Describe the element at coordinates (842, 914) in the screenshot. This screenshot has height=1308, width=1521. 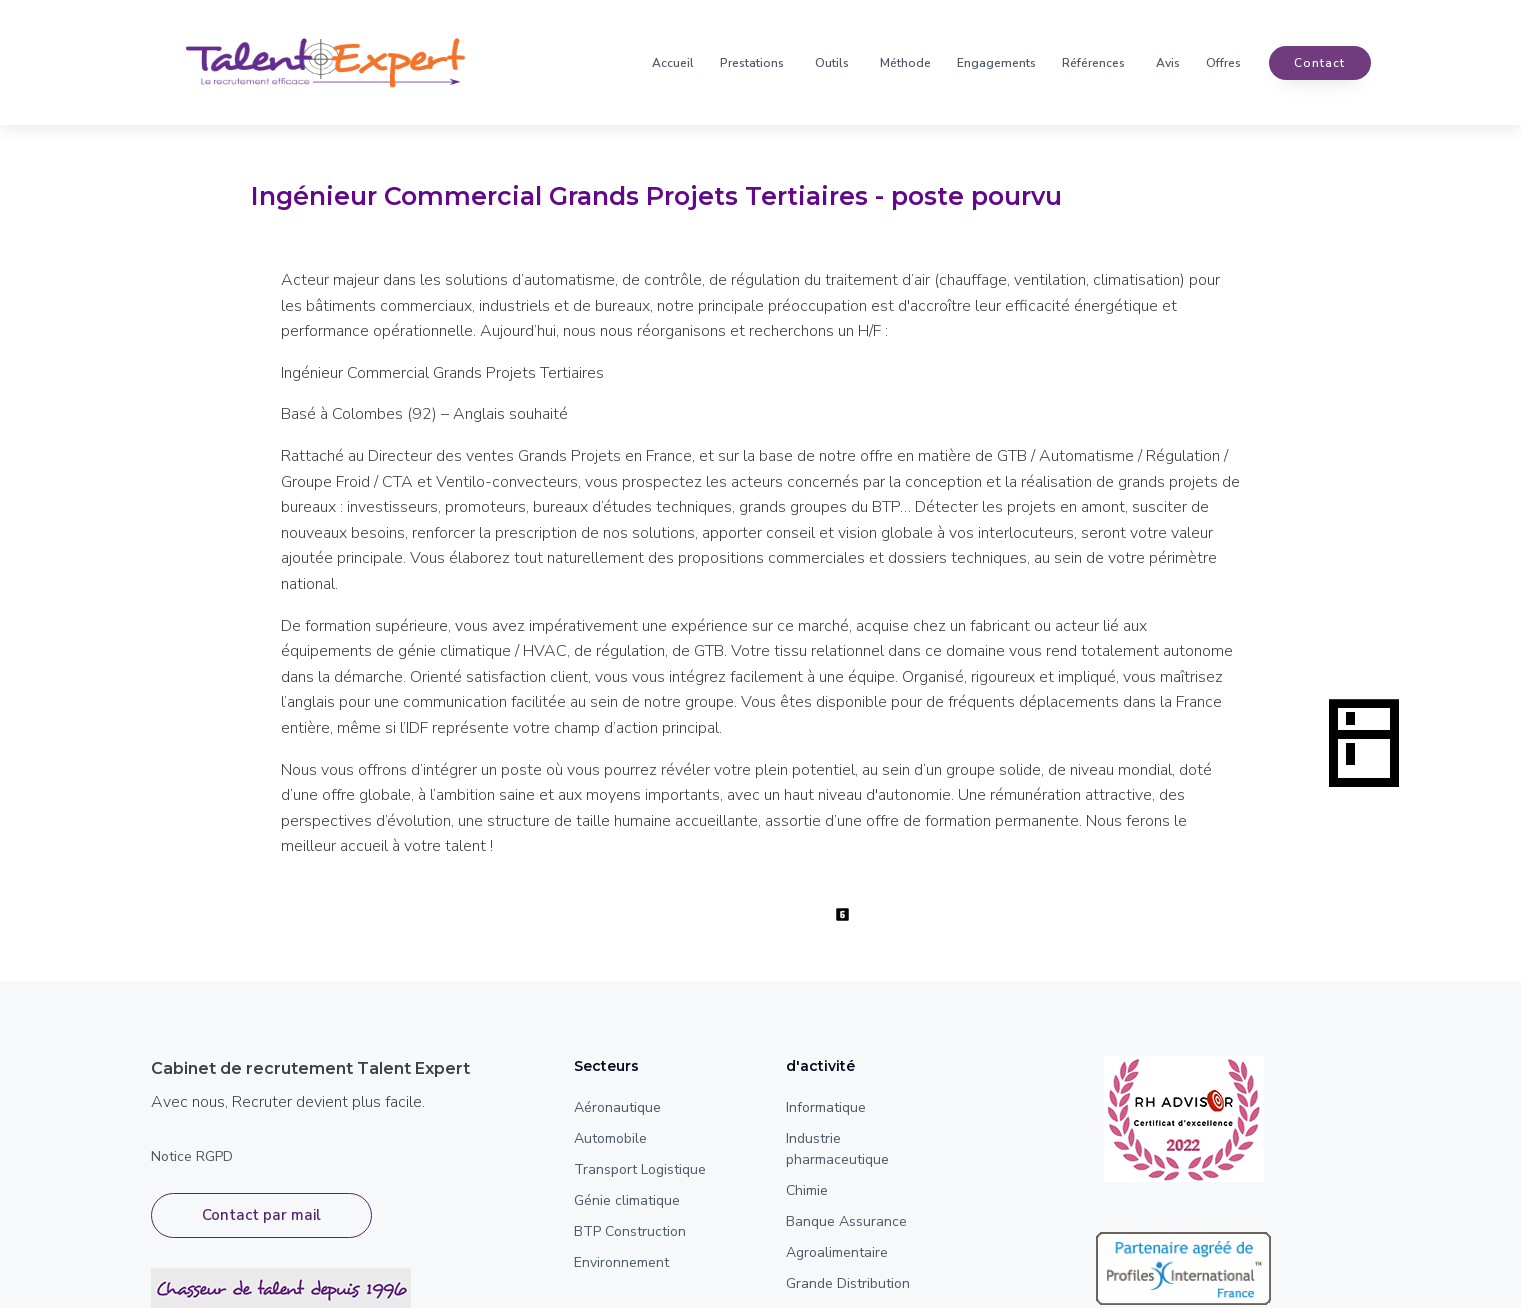
I see `select option 6 from a numbered list` at that location.